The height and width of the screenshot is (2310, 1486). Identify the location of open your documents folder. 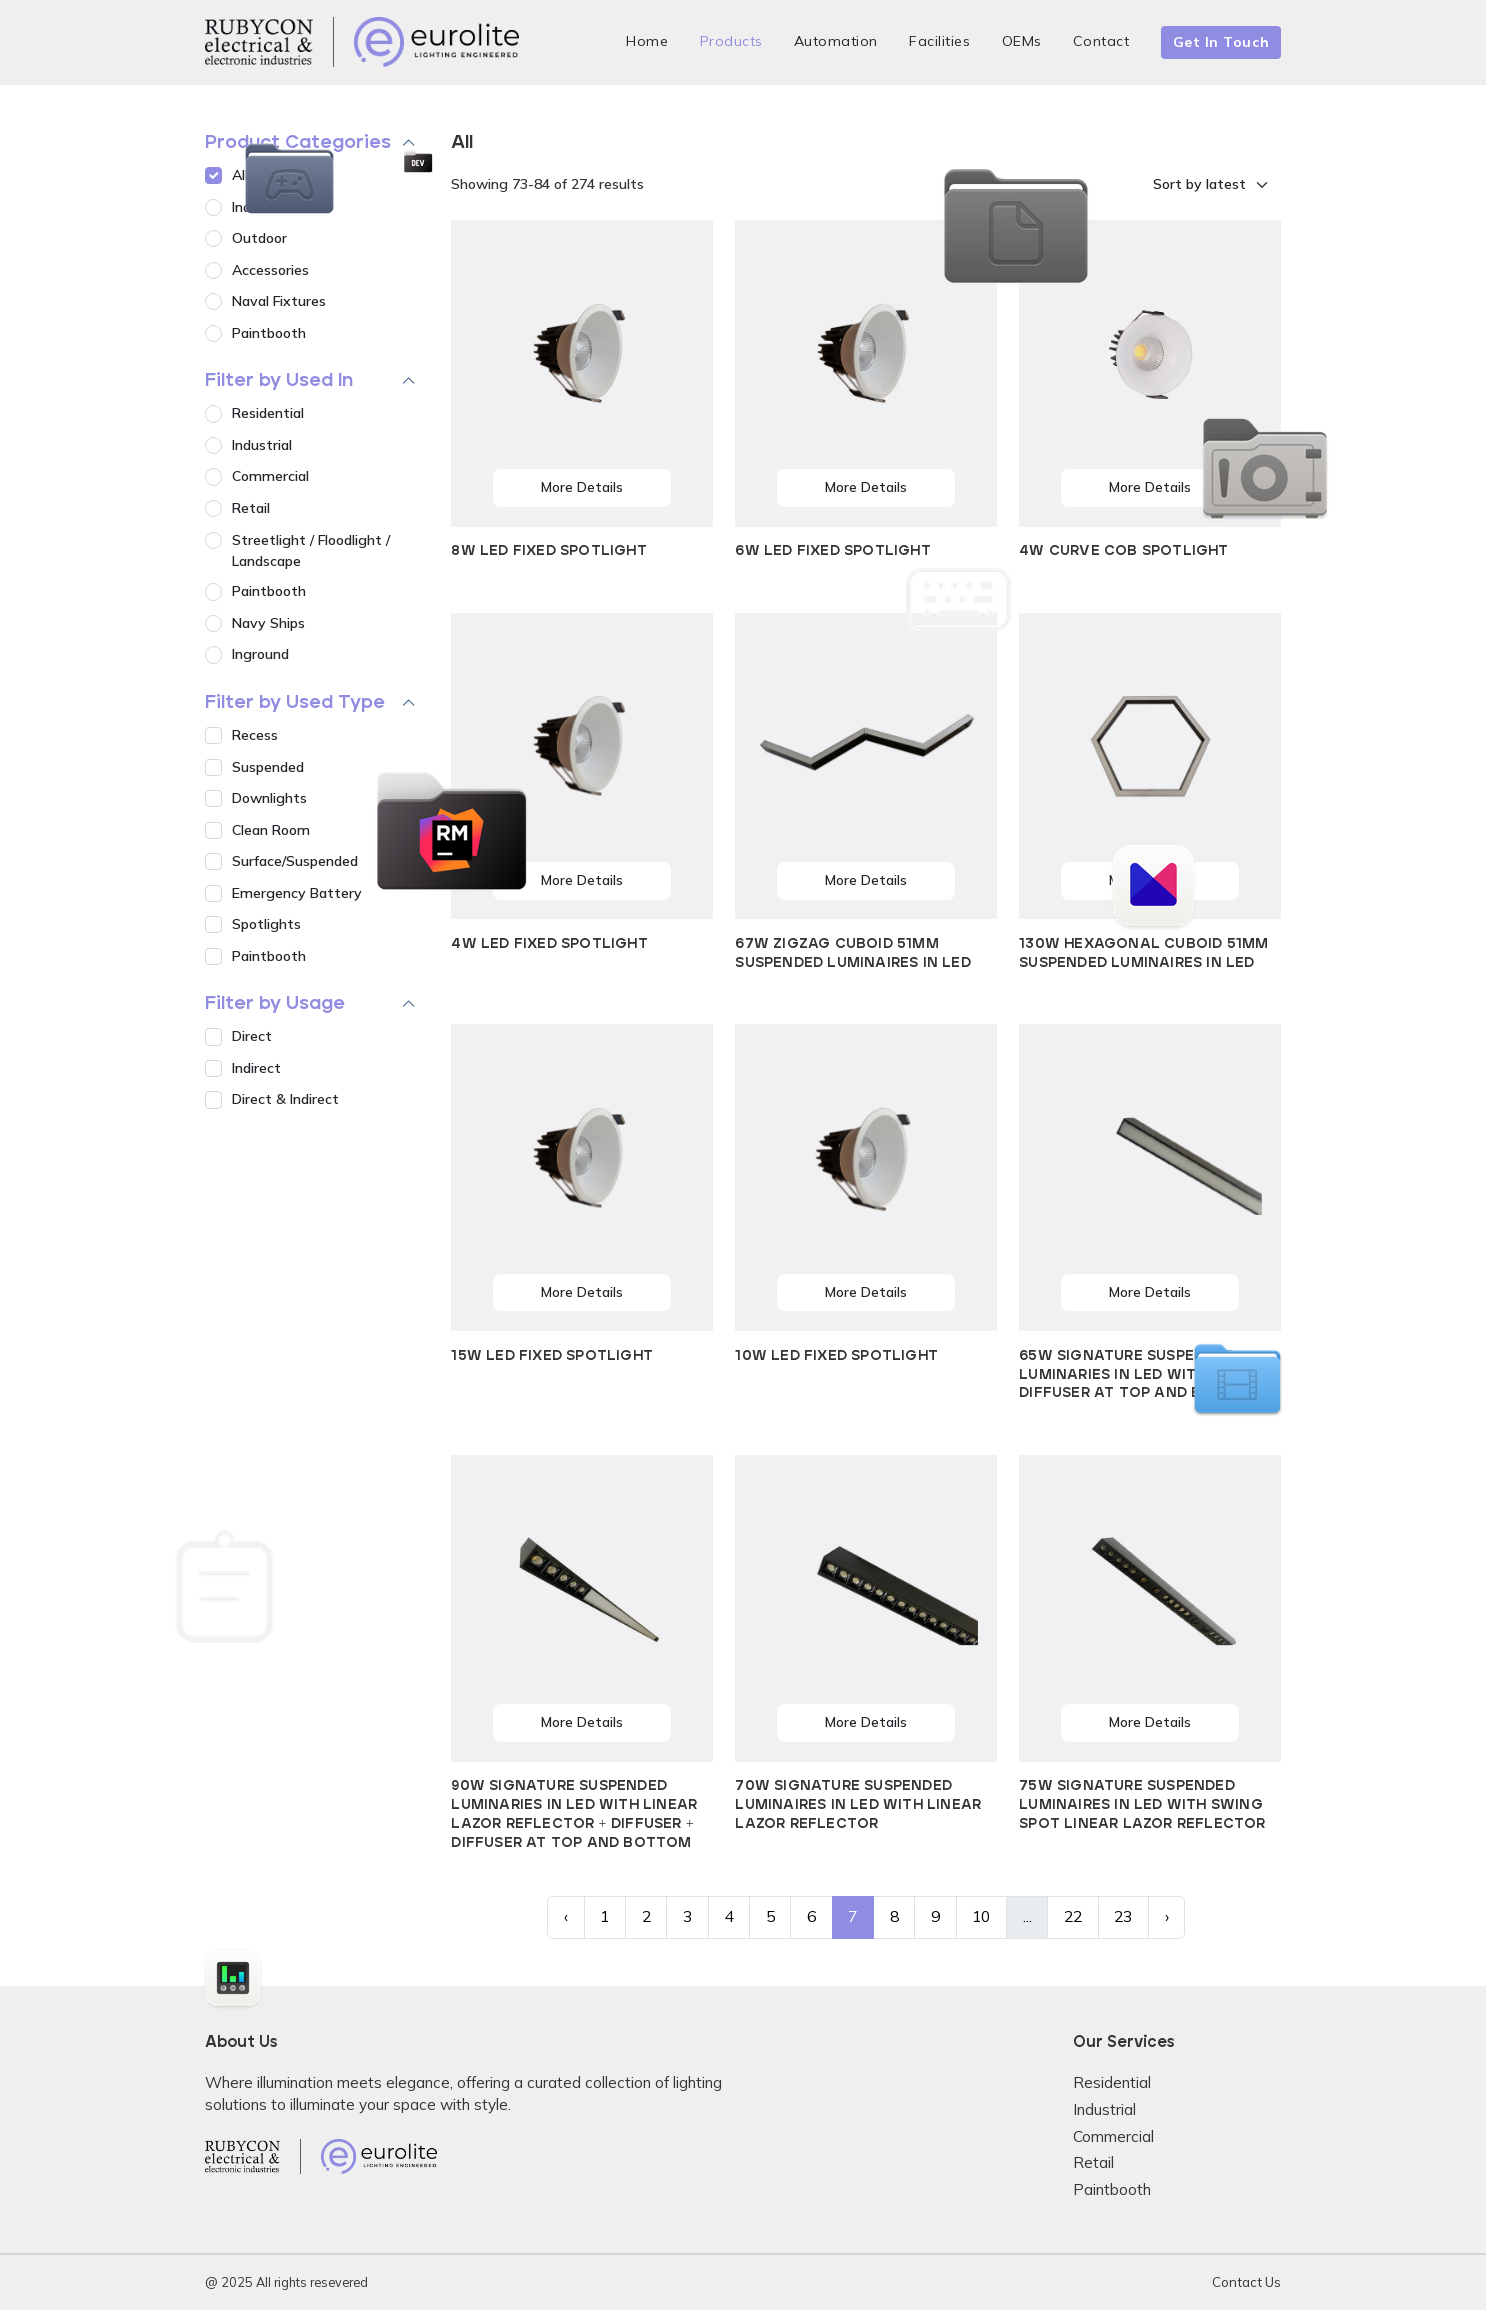
(1016, 226).